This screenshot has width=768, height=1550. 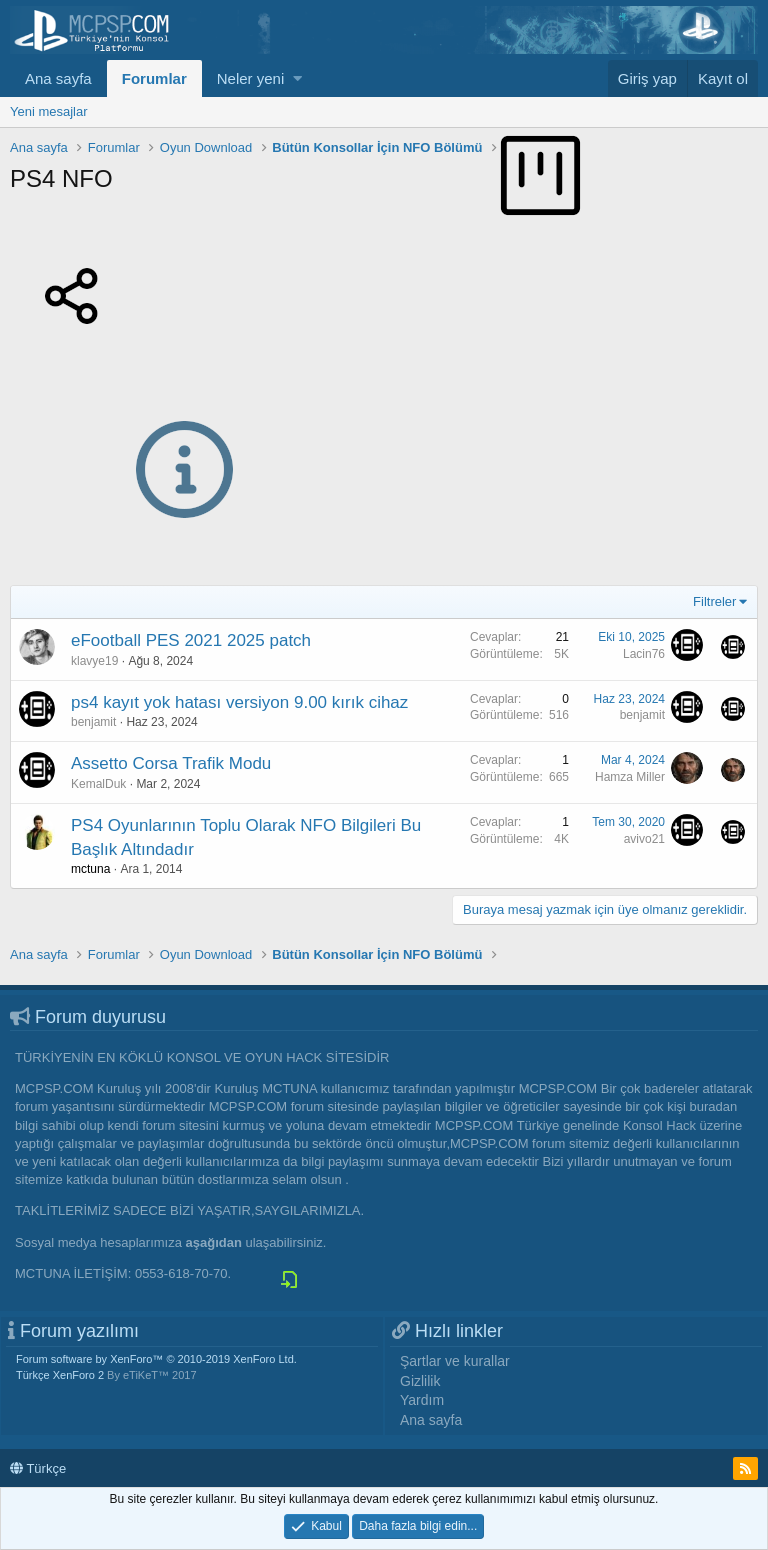 What do you see at coordinates (540, 175) in the screenshot?
I see `open project board` at bounding box center [540, 175].